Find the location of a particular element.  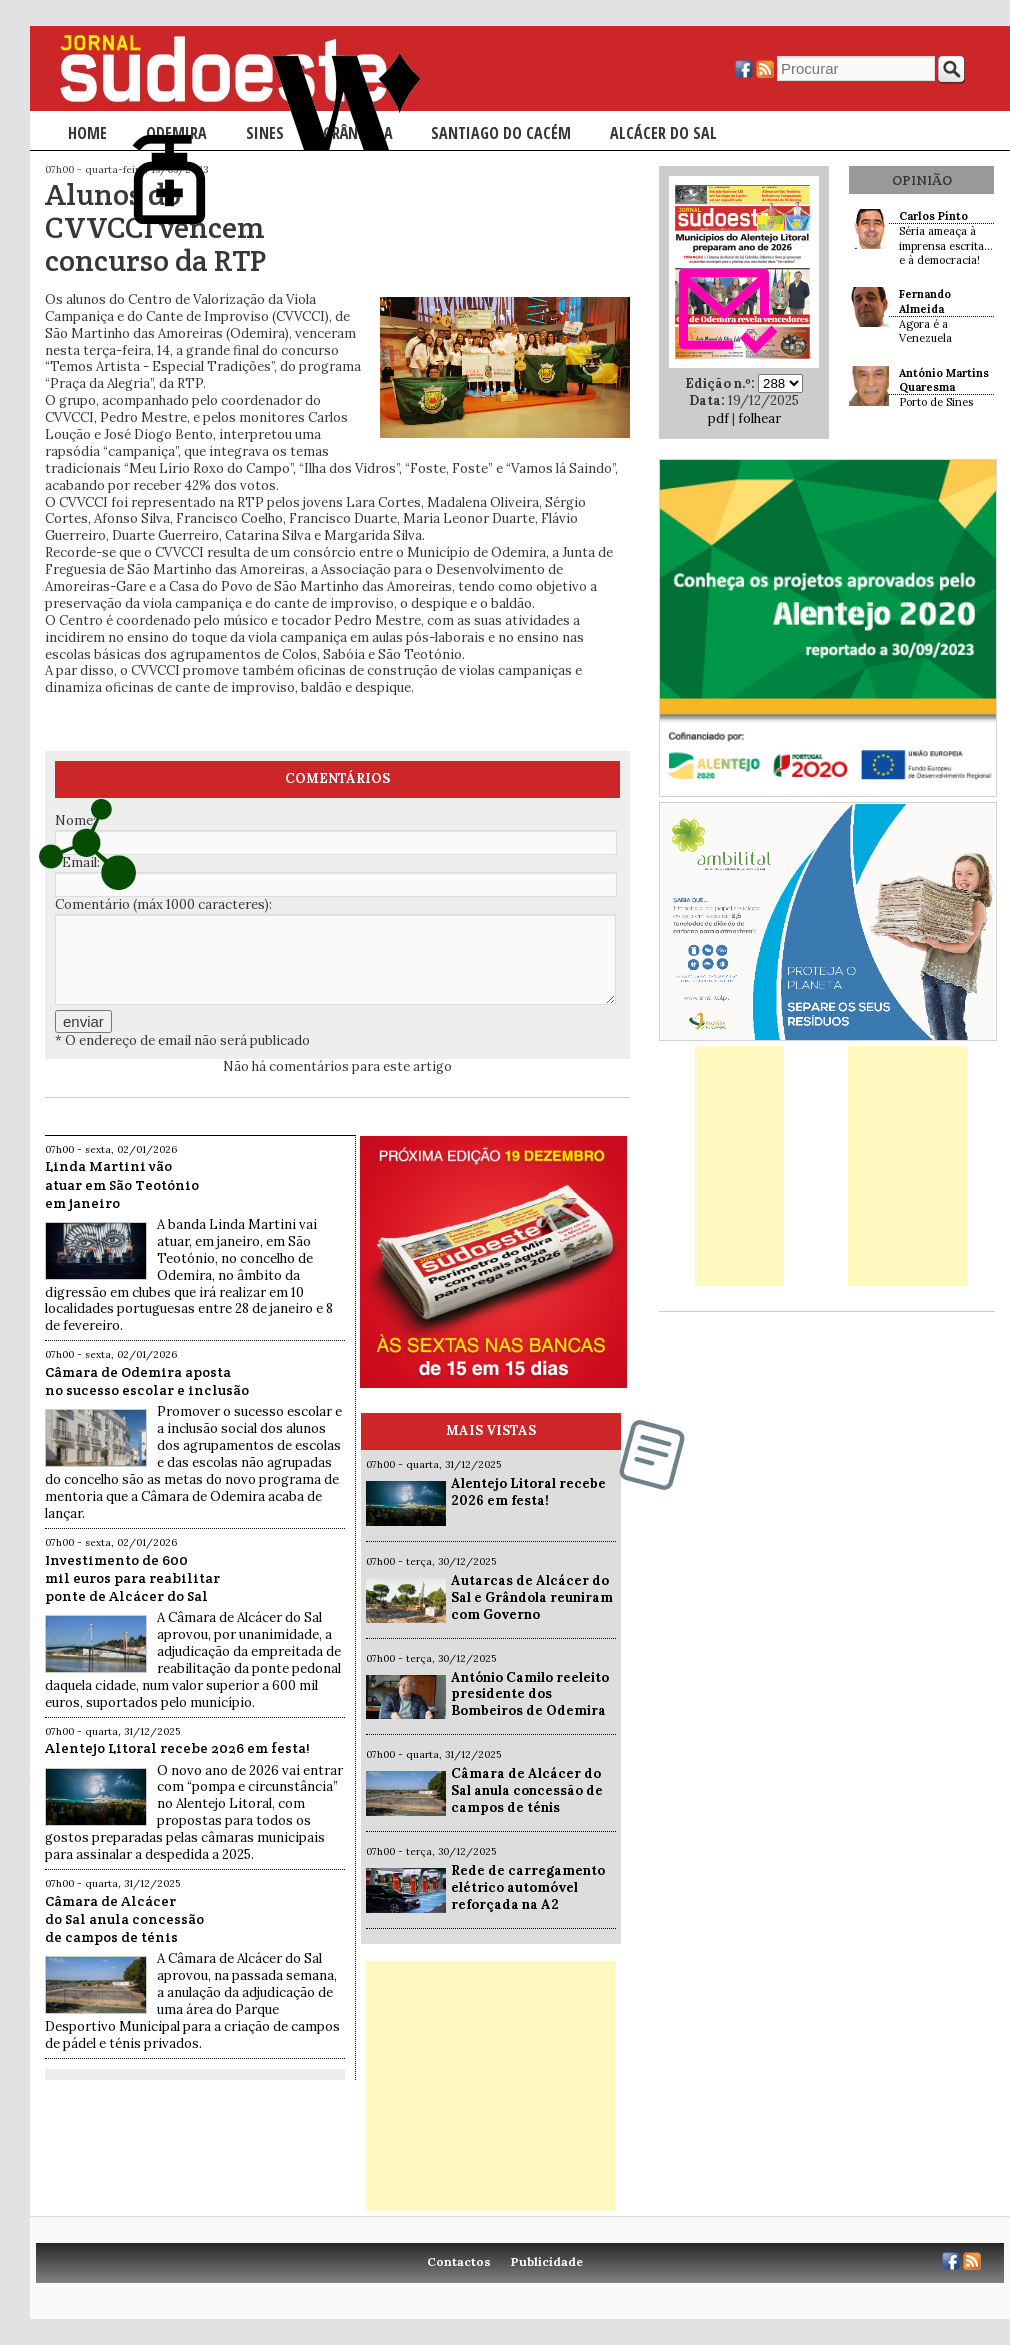

email successfully sent or delivered is located at coordinates (724, 309).